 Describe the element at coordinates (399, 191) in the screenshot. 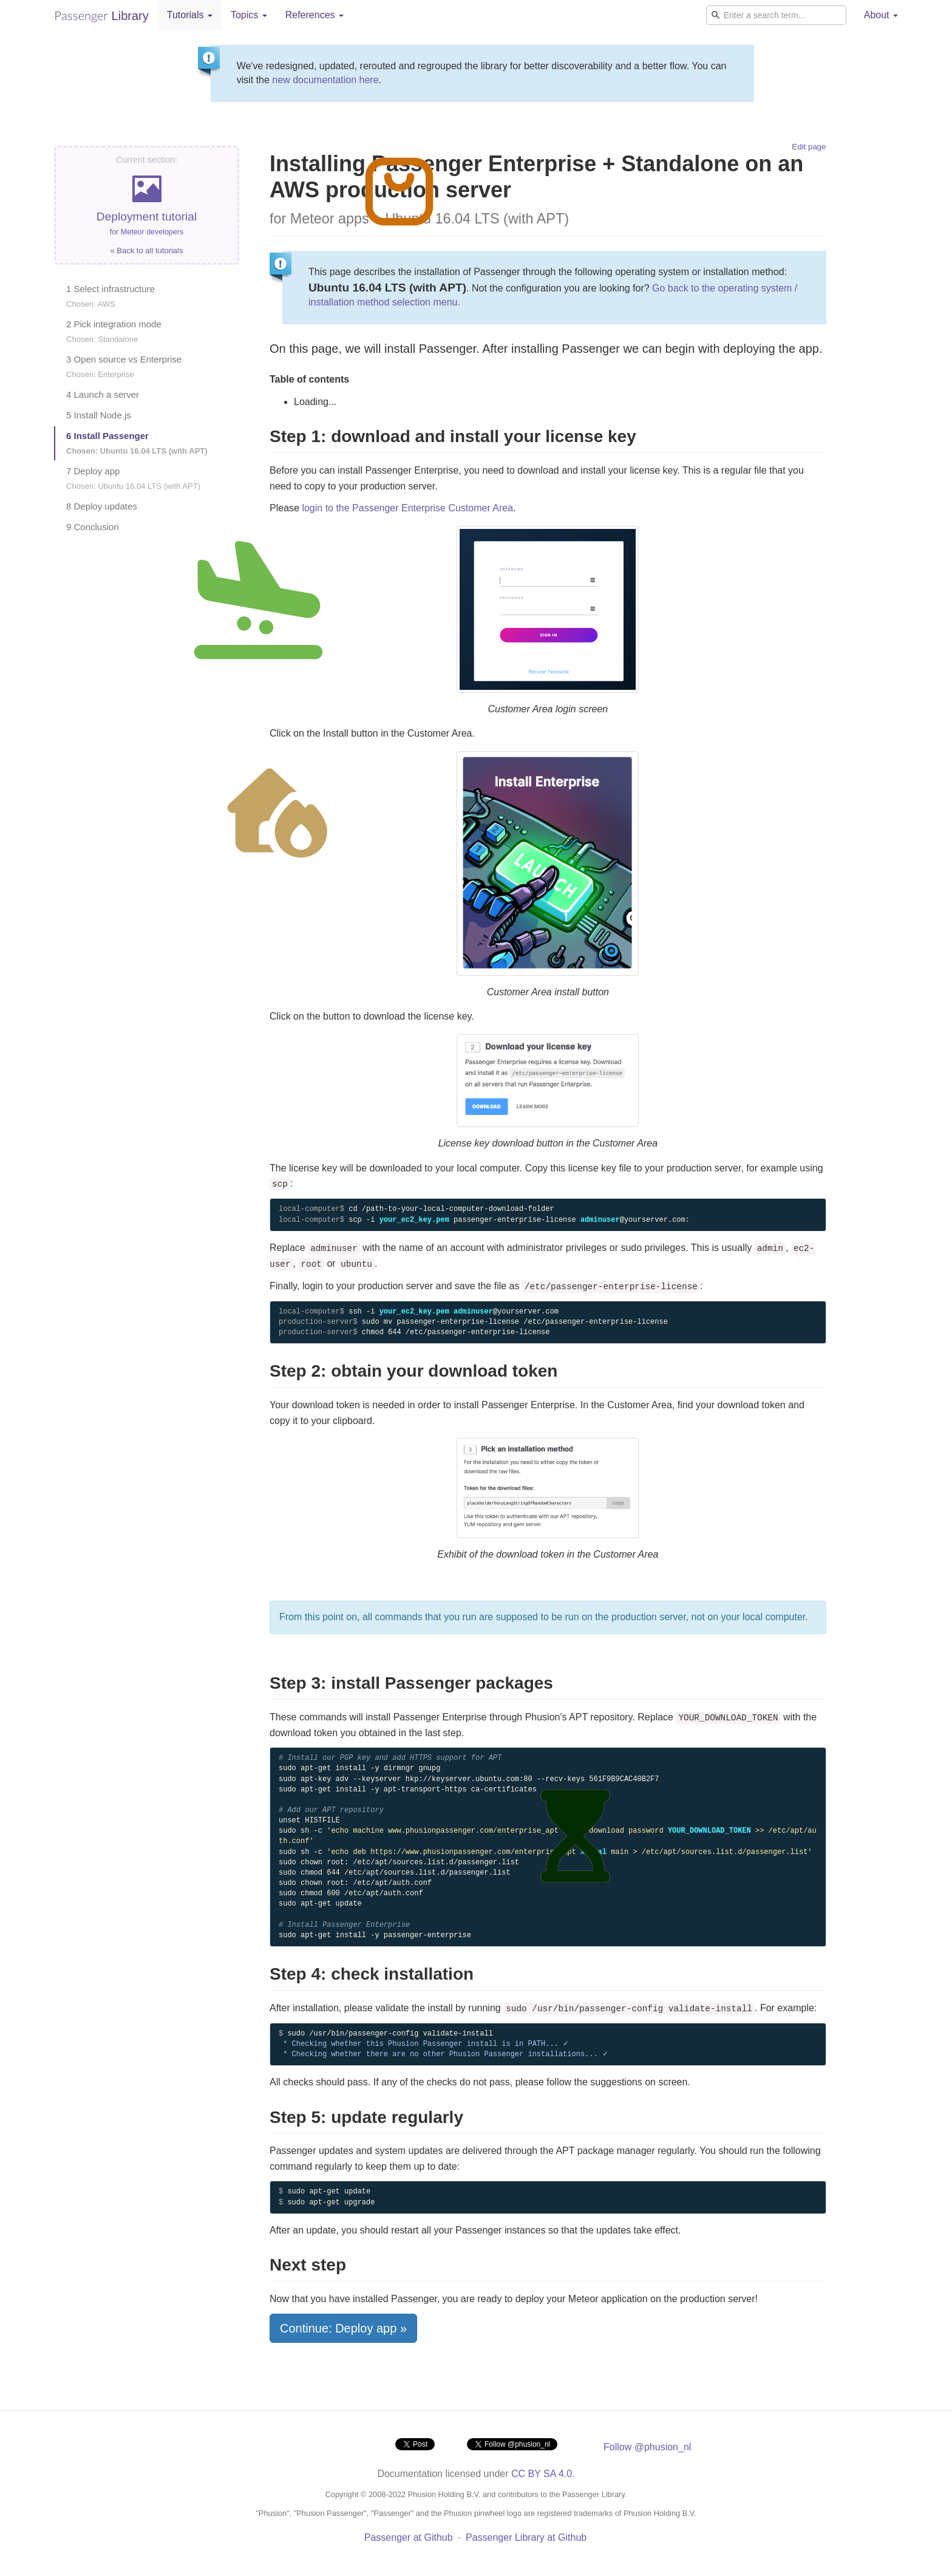

I see `open huawei appgallery store` at that location.